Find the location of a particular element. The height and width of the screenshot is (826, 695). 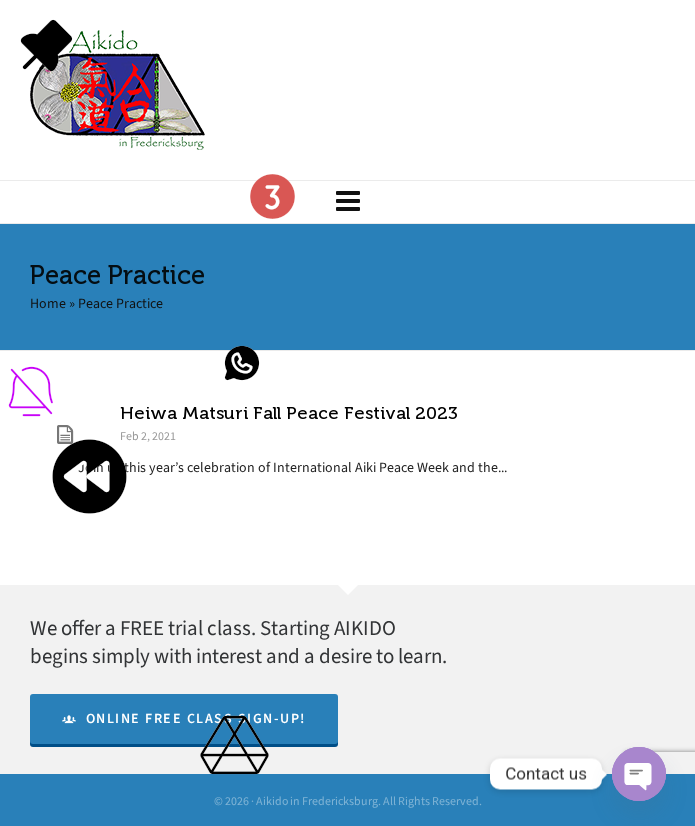

pin an item to keep it visible is located at coordinates (44, 47).